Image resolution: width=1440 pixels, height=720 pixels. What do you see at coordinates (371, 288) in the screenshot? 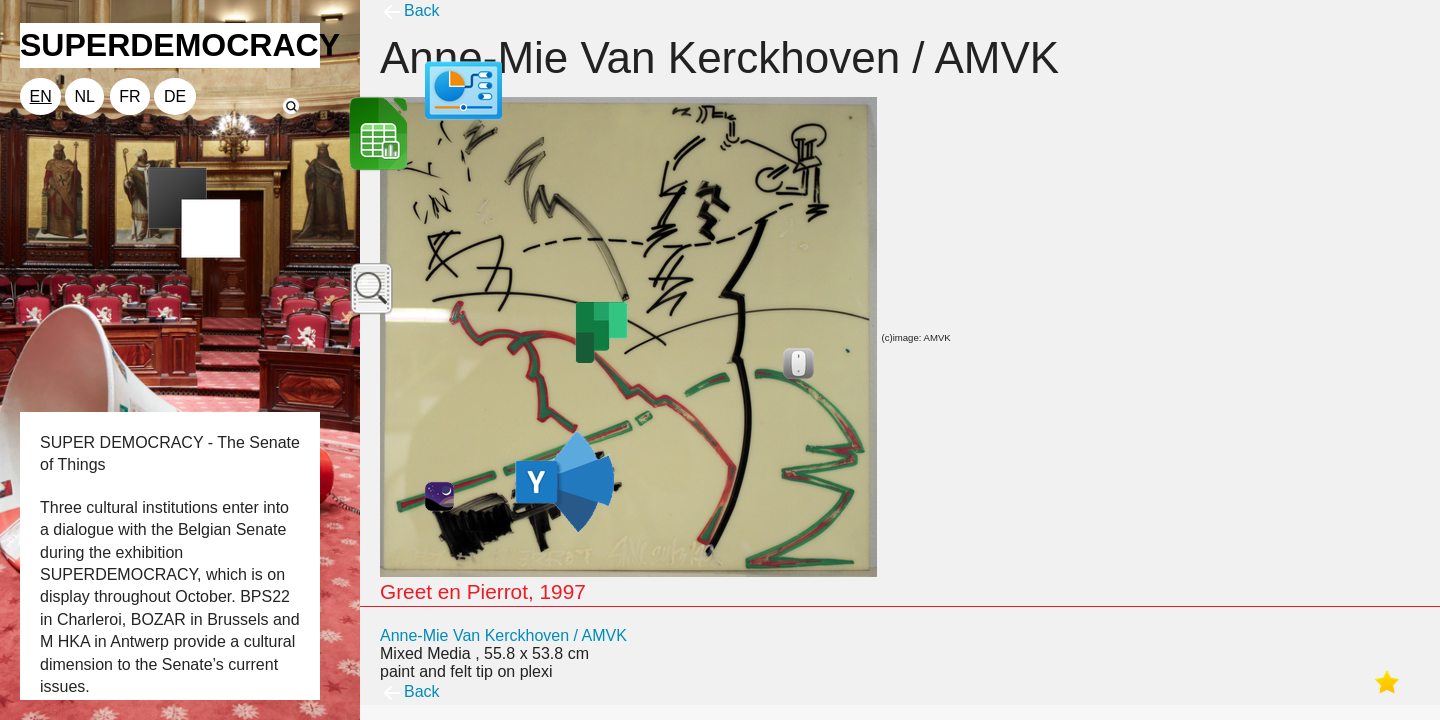
I see `open system log viewer` at bounding box center [371, 288].